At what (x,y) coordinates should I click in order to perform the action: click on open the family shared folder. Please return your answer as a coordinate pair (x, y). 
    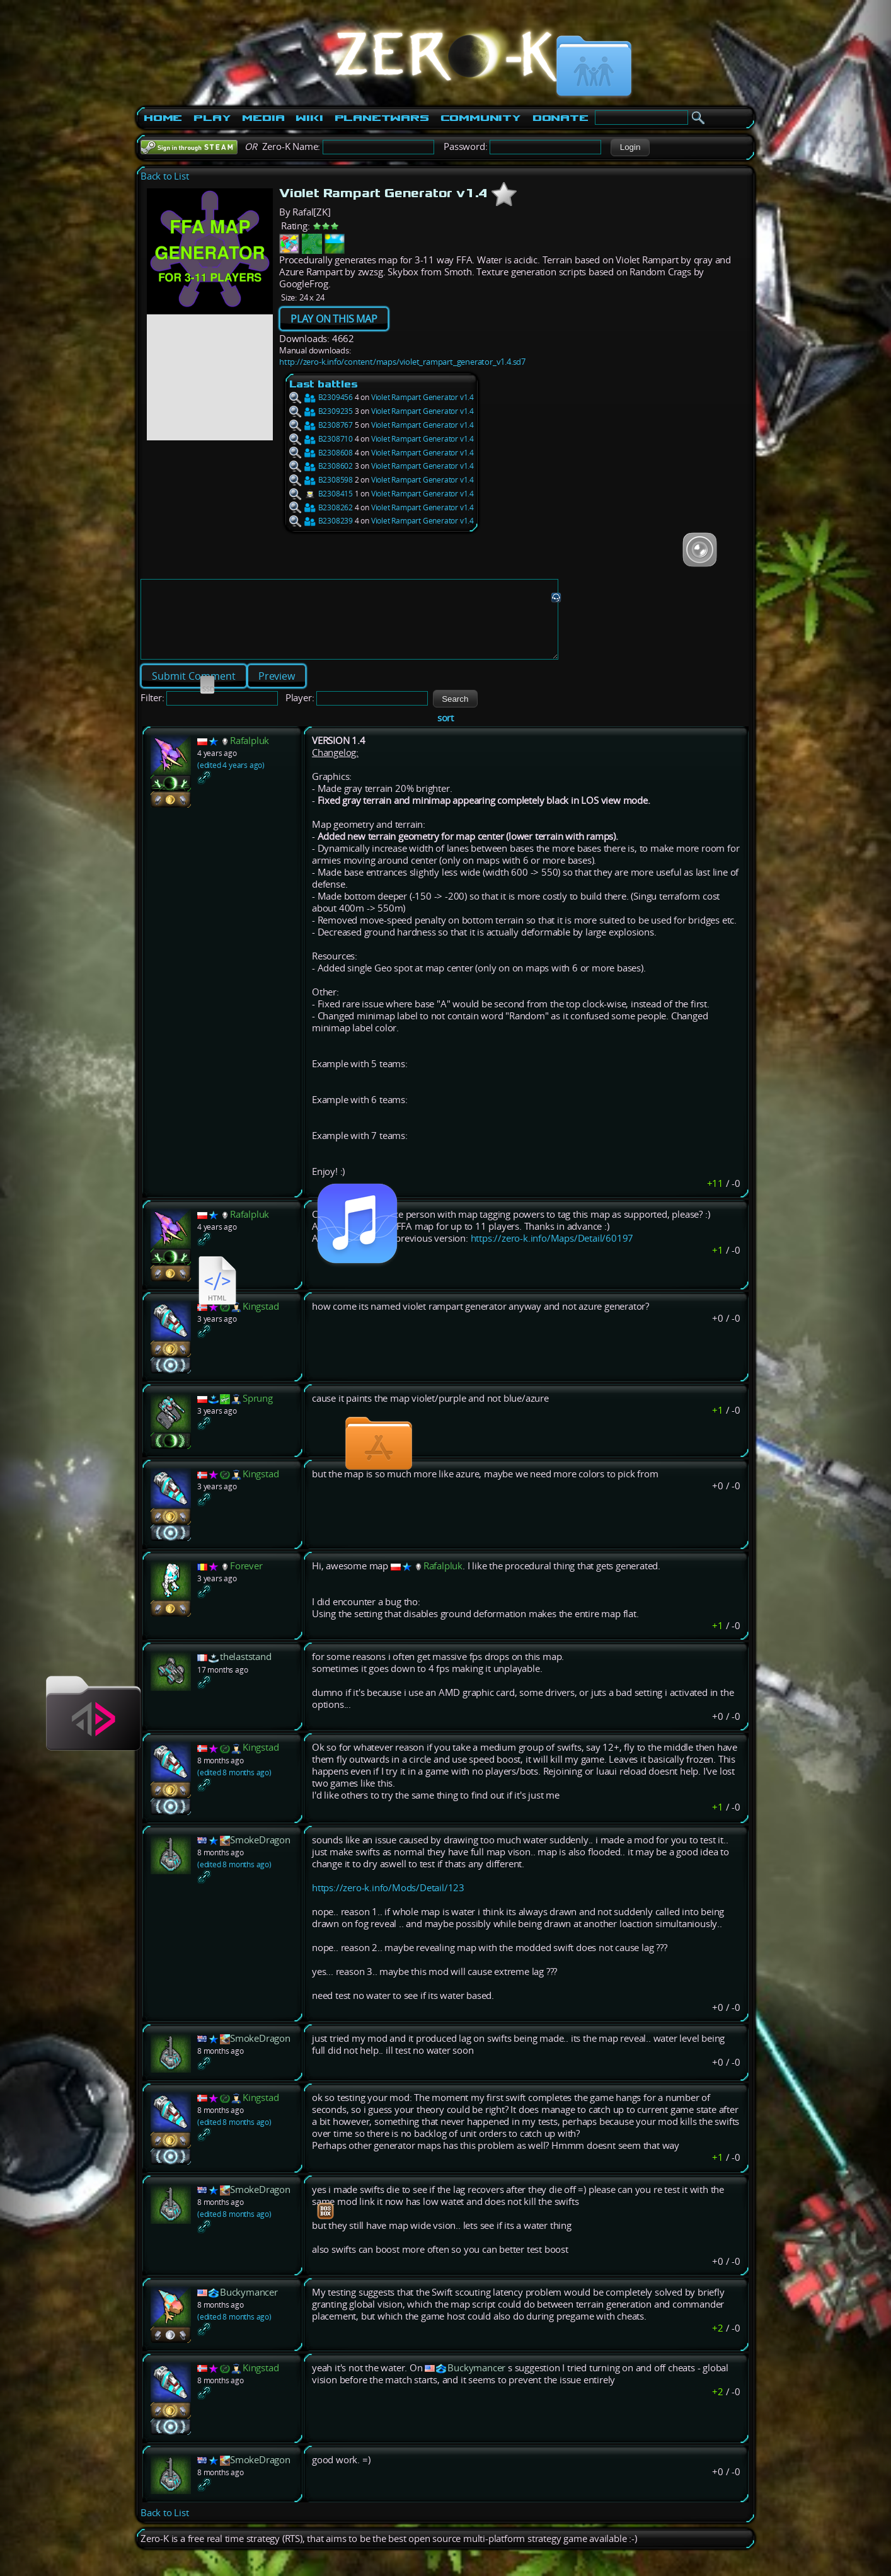
    Looking at the image, I should click on (594, 66).